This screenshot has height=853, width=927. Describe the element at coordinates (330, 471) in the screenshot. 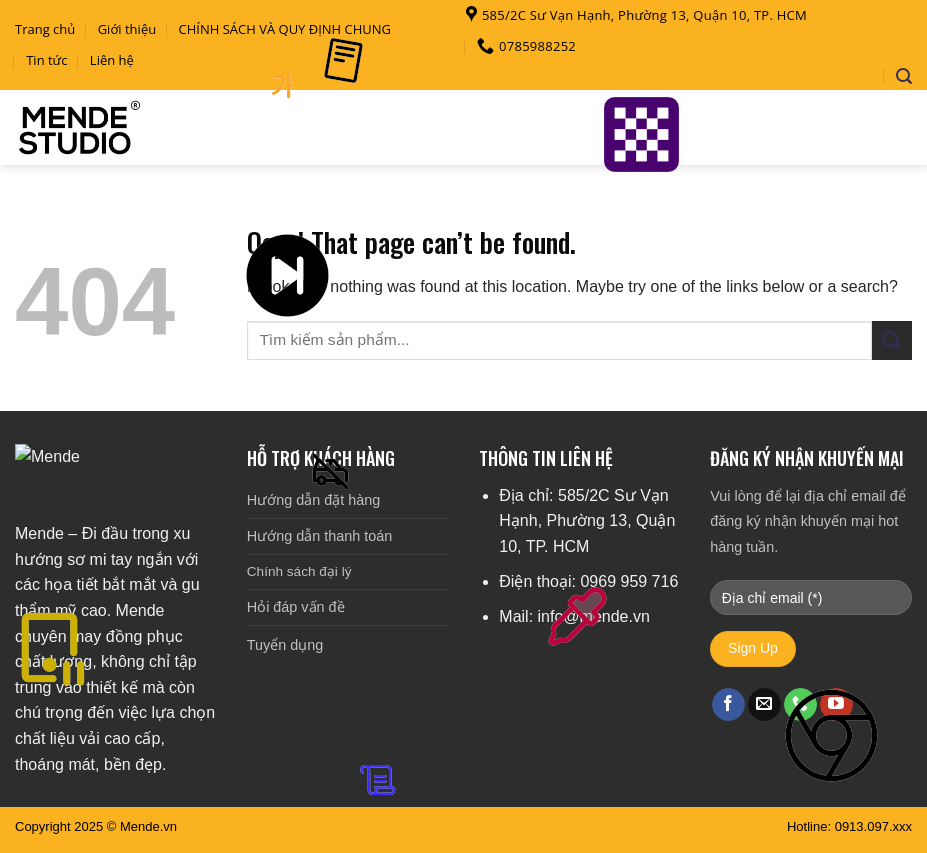

I see `vehicle unavailable or disabled` at that location.